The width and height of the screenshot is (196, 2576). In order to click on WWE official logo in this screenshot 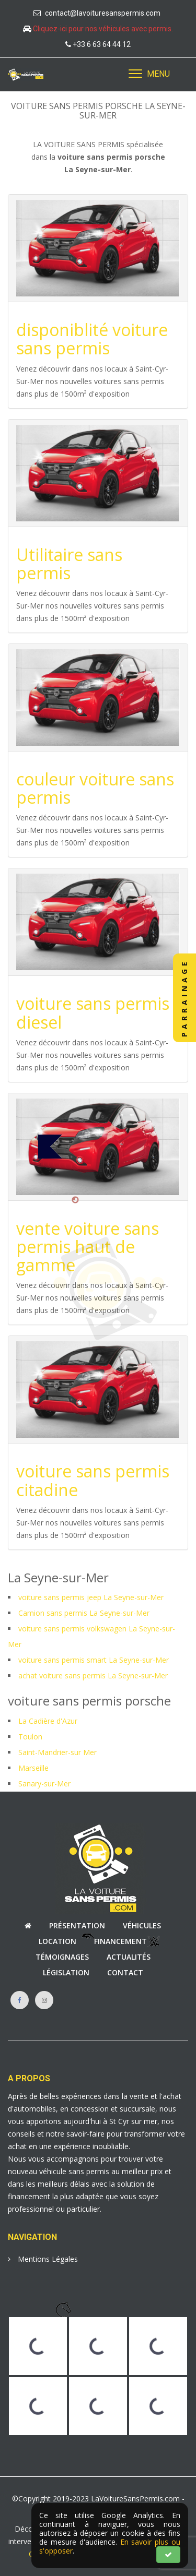, I will do `click(154, 1941)`.